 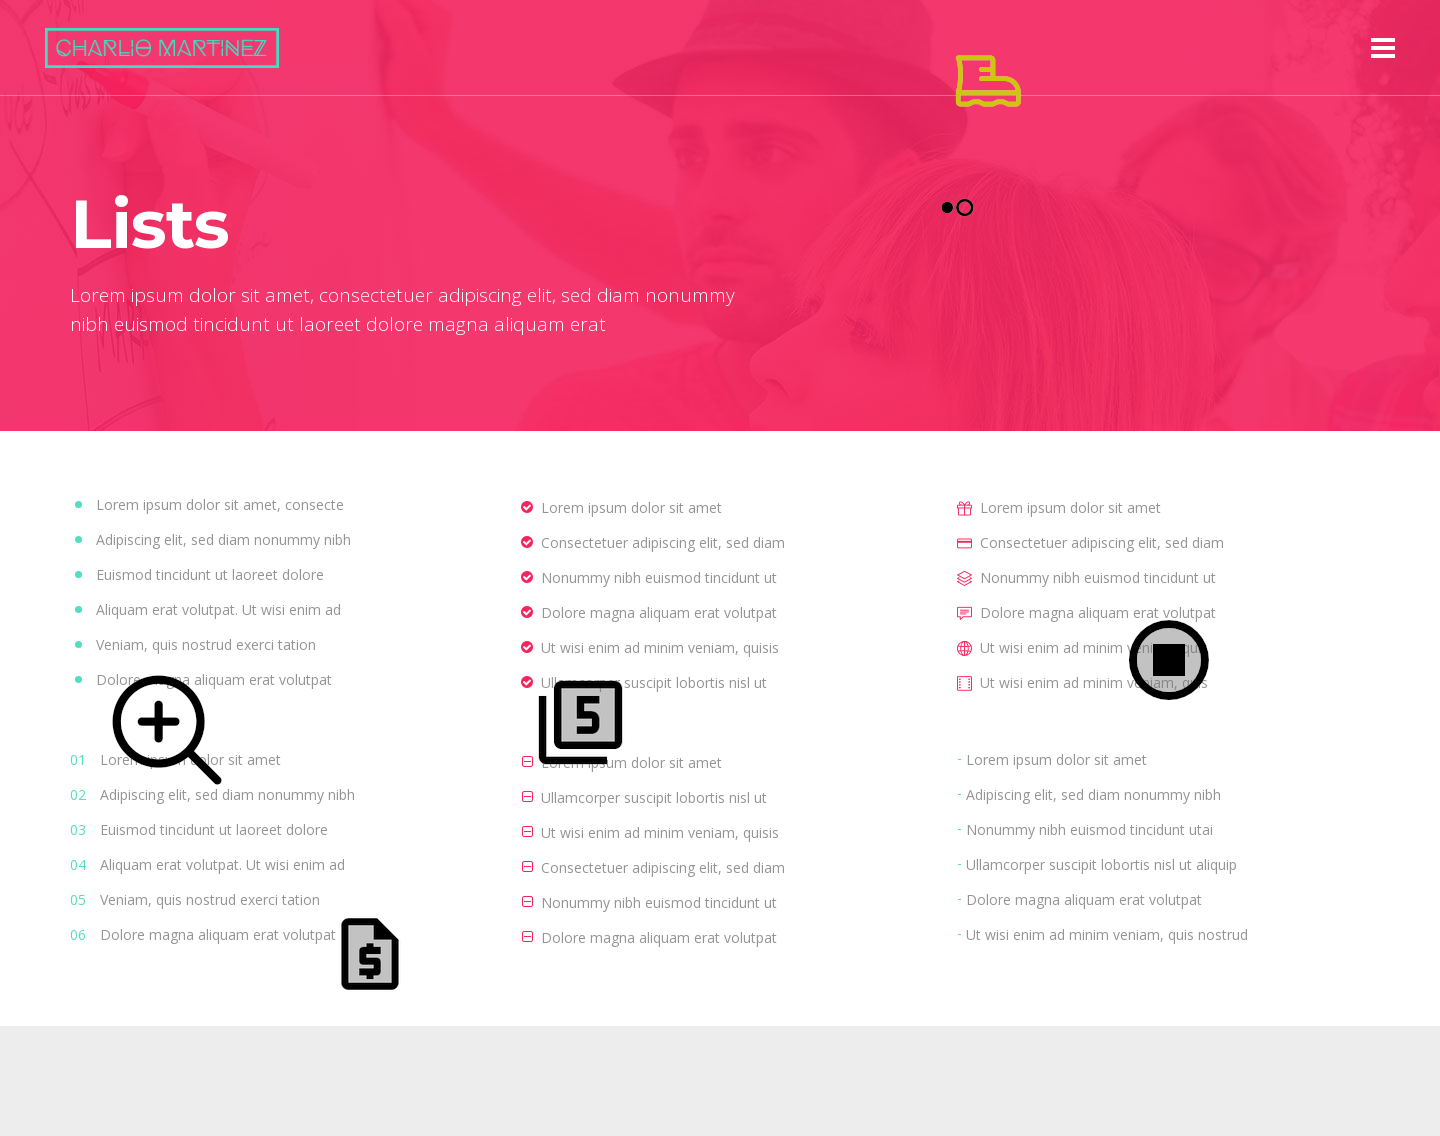 What do you see at coordinates (957, 207) in the screenshot?
I see `indicates weak HDR signal or low HDR quality` at bounding box center [957, 207].